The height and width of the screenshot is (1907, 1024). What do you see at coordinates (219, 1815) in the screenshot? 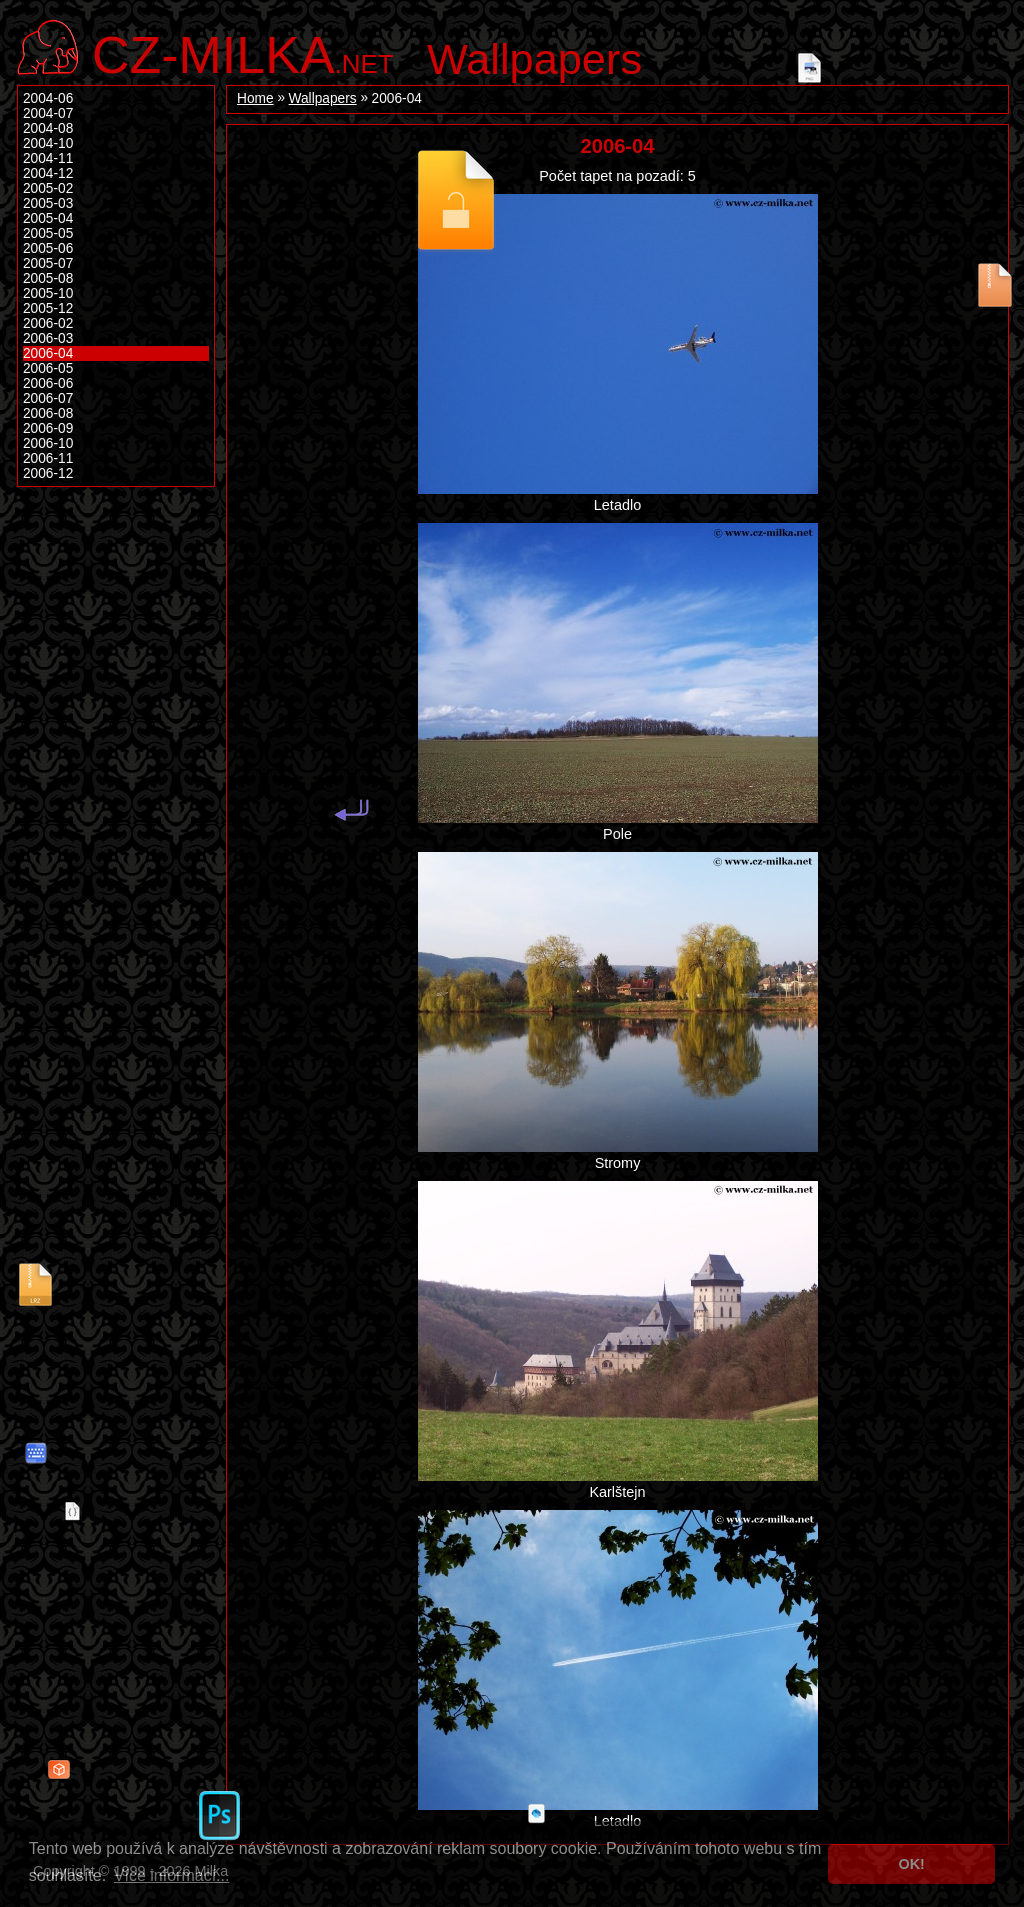
I see `adobe photoshop file type indicator` at bounding box center [219, 1815].